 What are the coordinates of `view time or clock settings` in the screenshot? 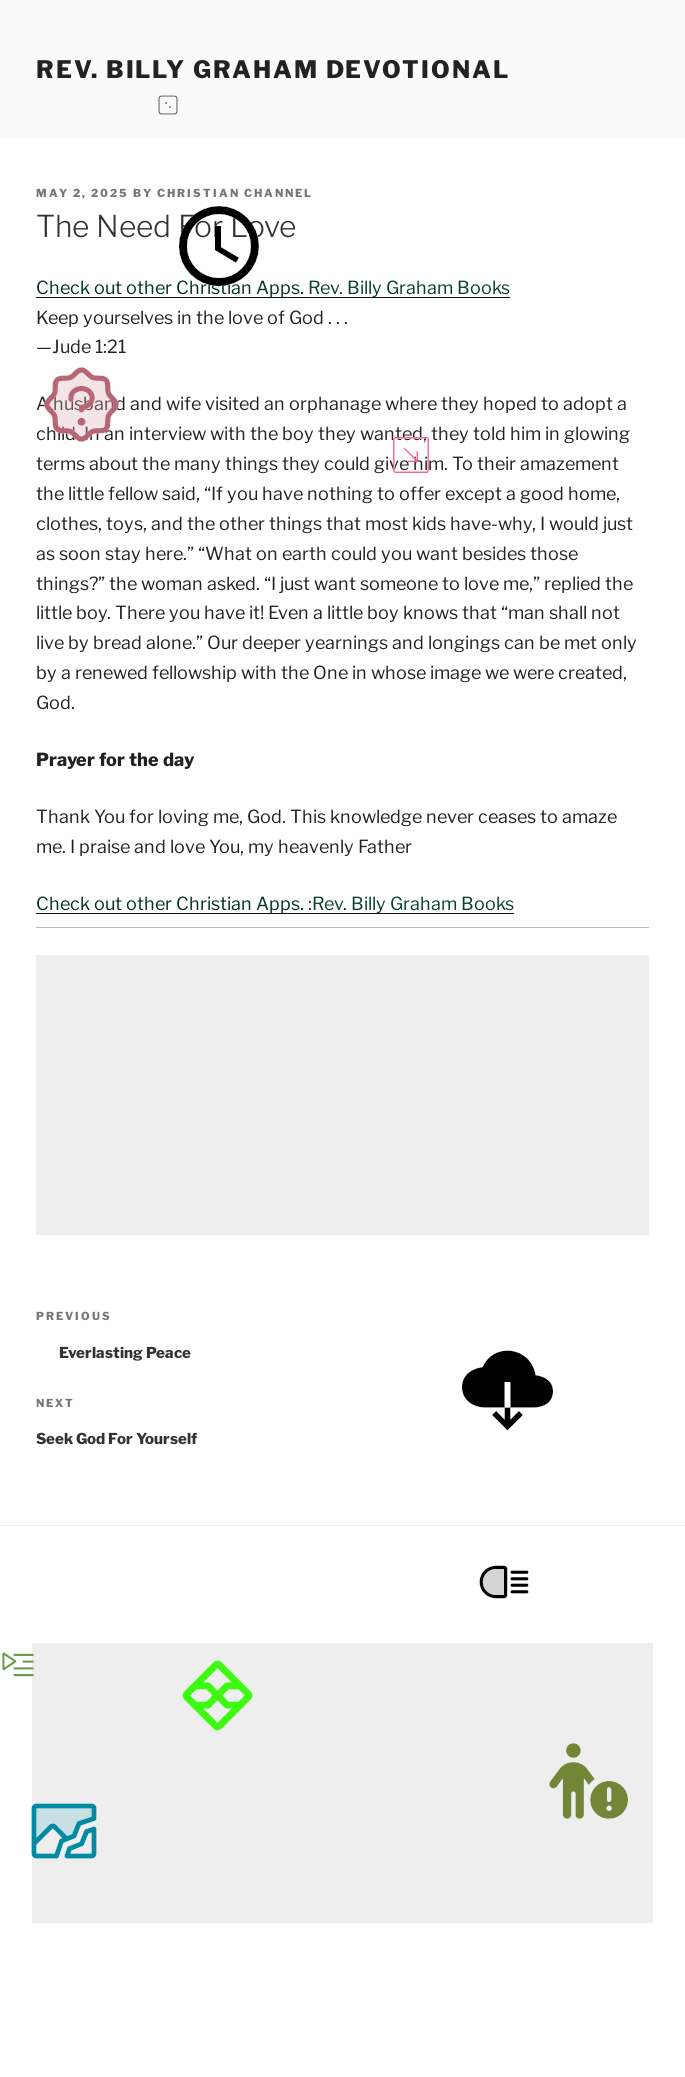 It's located at (219, 246).